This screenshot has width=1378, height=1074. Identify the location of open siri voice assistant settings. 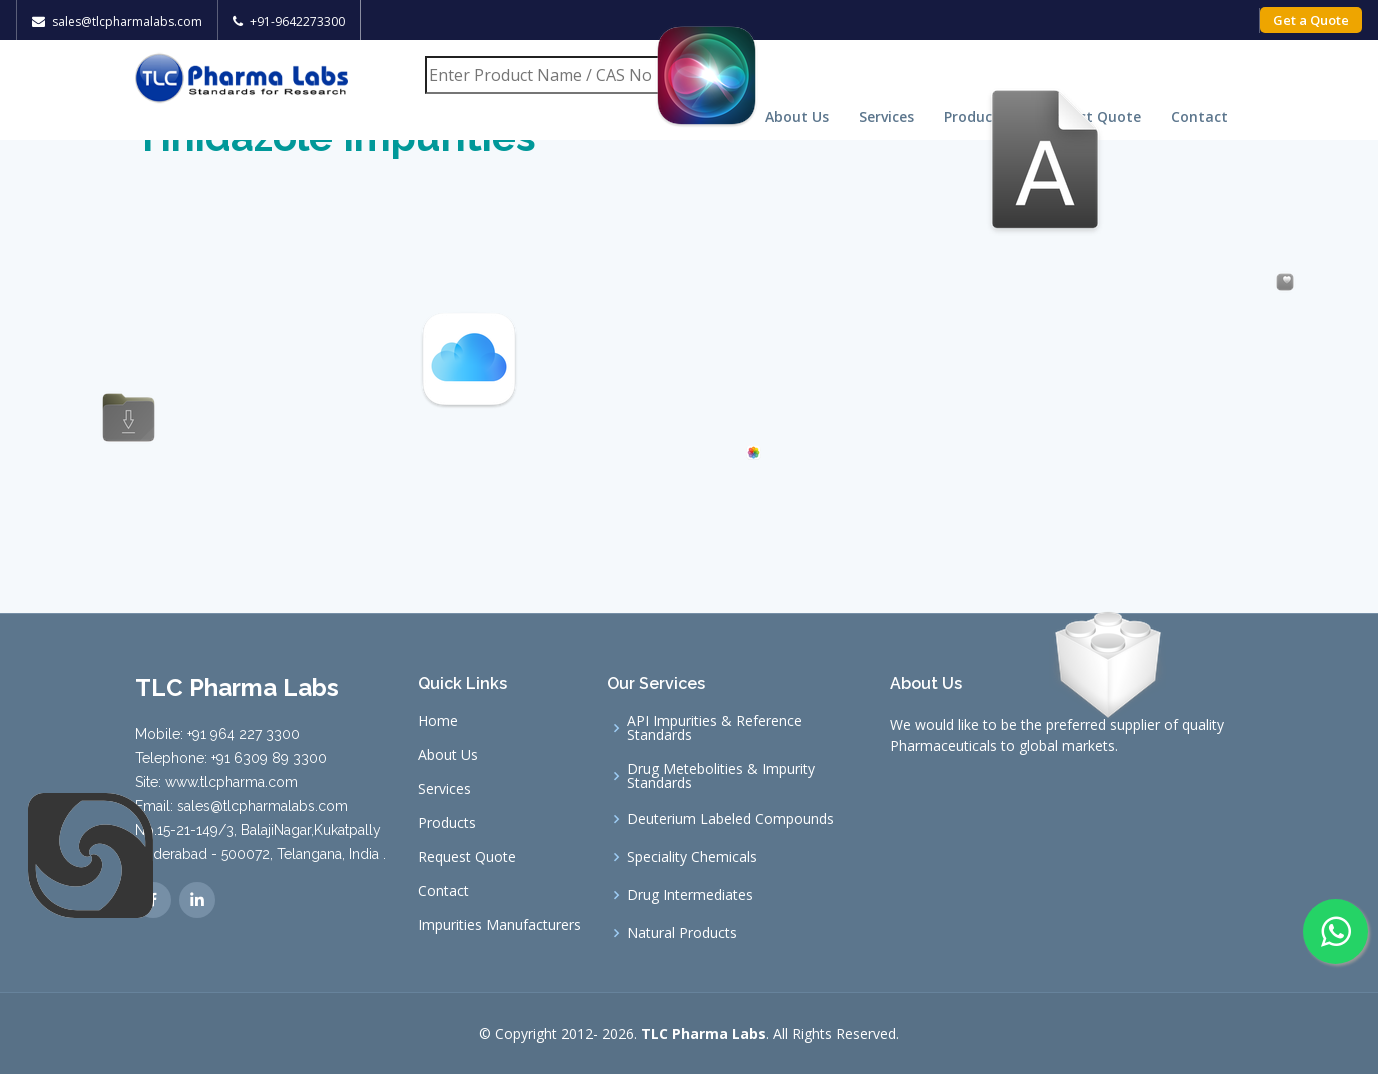
(706, 75).